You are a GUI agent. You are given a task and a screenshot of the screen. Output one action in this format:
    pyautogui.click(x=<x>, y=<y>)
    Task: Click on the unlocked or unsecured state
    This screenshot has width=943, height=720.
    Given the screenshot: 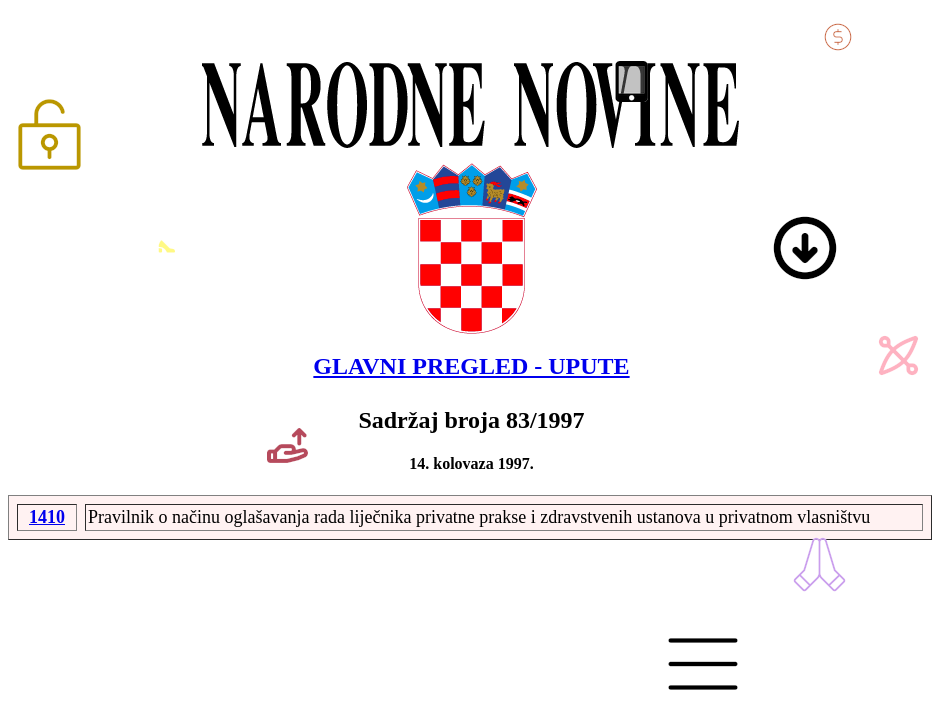 What is the action you would take?
    pyautogui.click(x=49, y=138)
    